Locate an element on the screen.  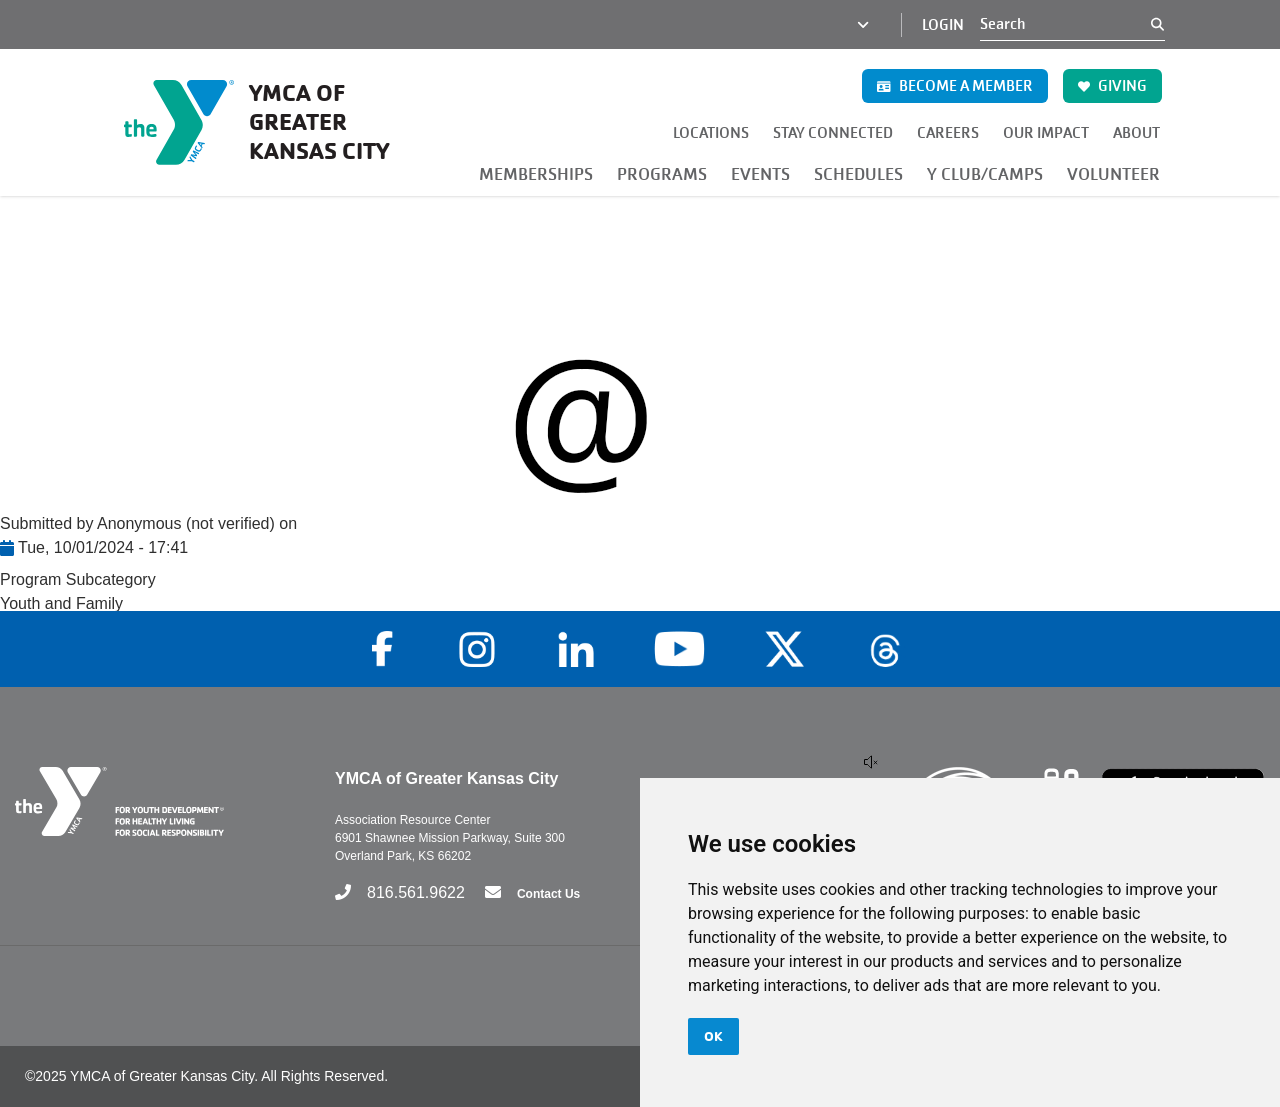
mute audio or sound is located at coordinates (871, 762).